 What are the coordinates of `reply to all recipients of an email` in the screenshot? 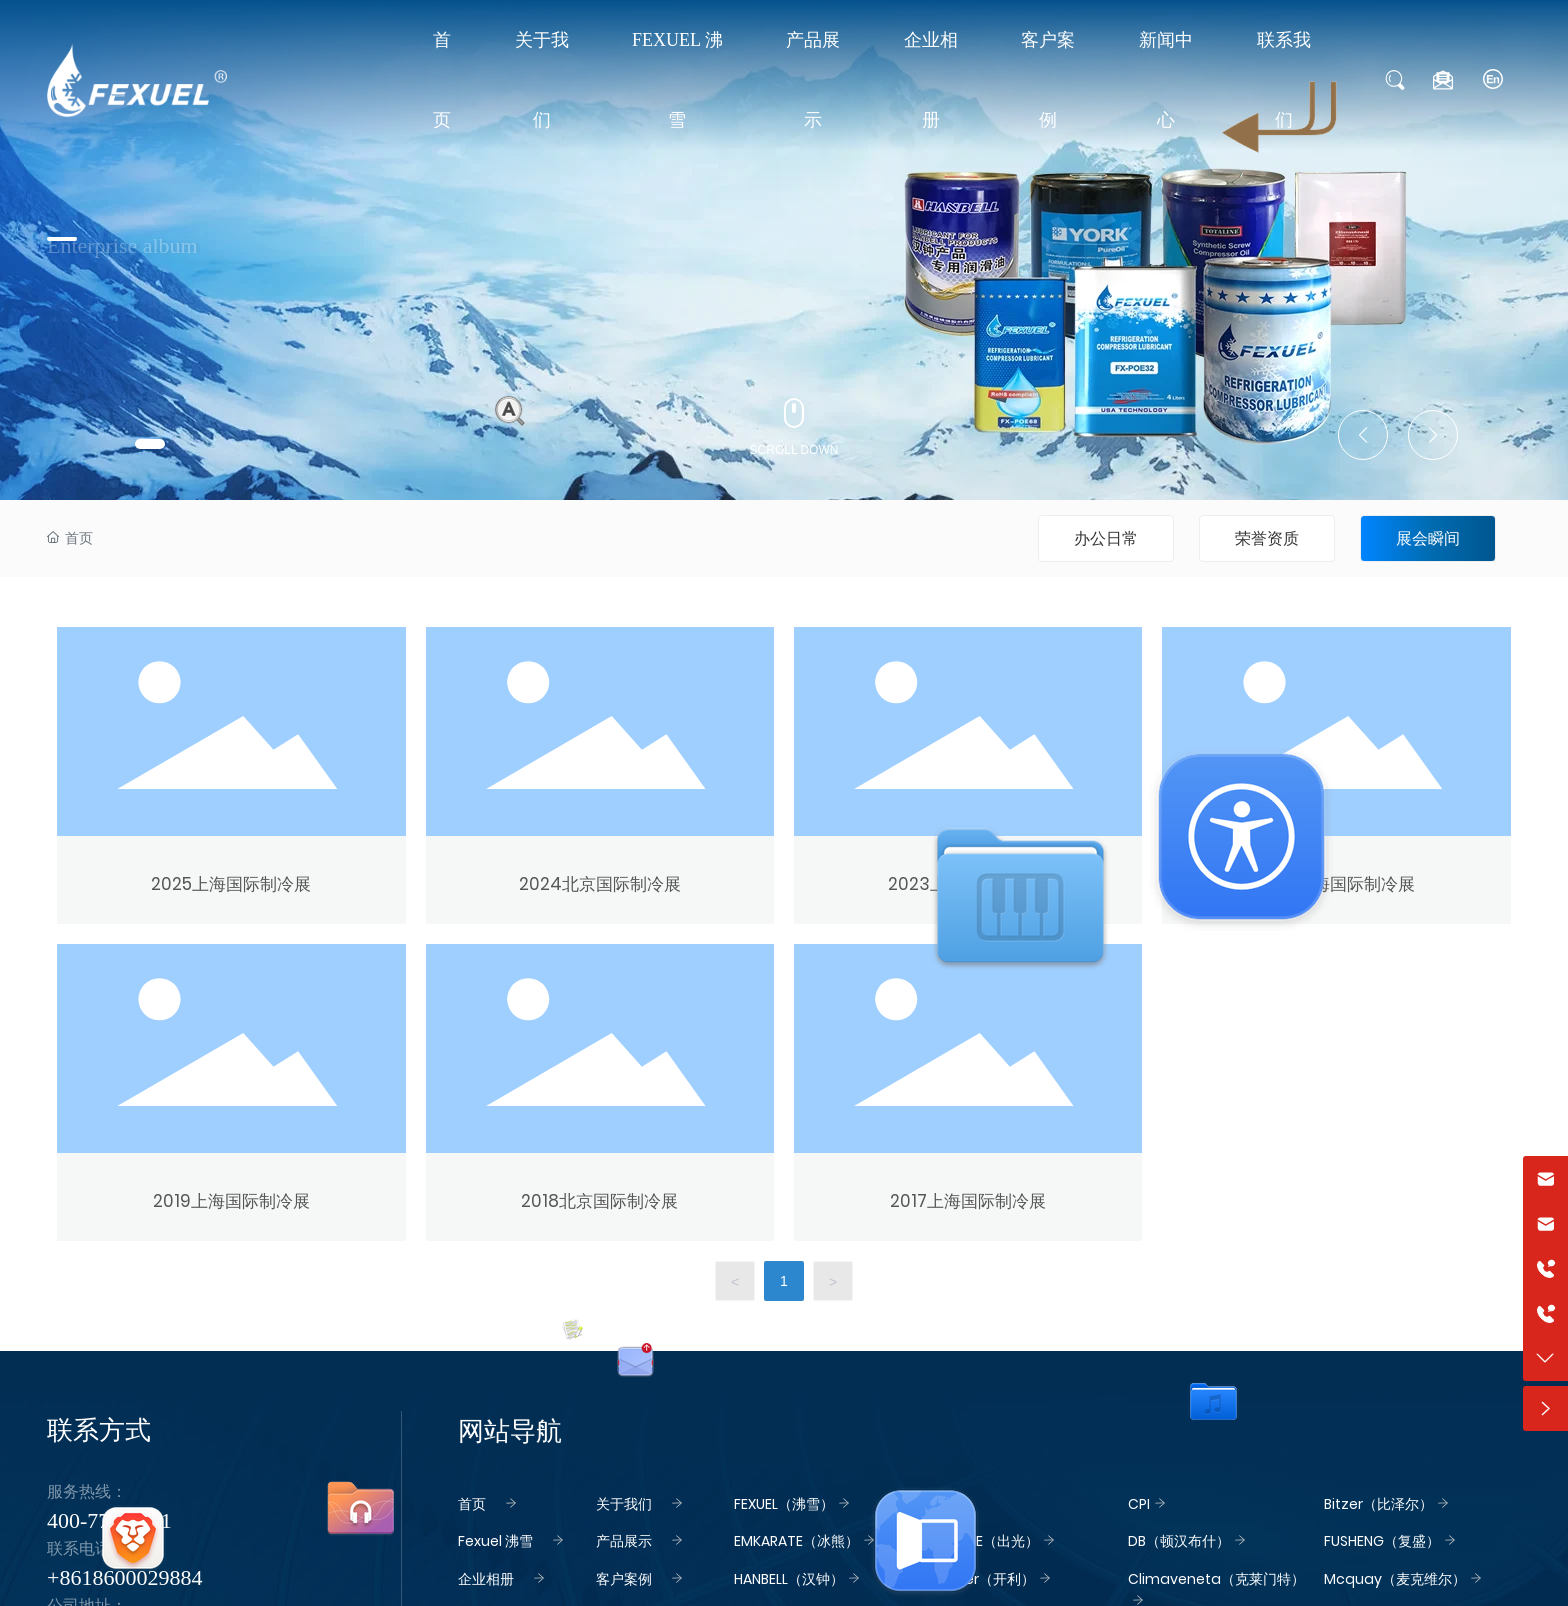 It's located at (1277, 116).